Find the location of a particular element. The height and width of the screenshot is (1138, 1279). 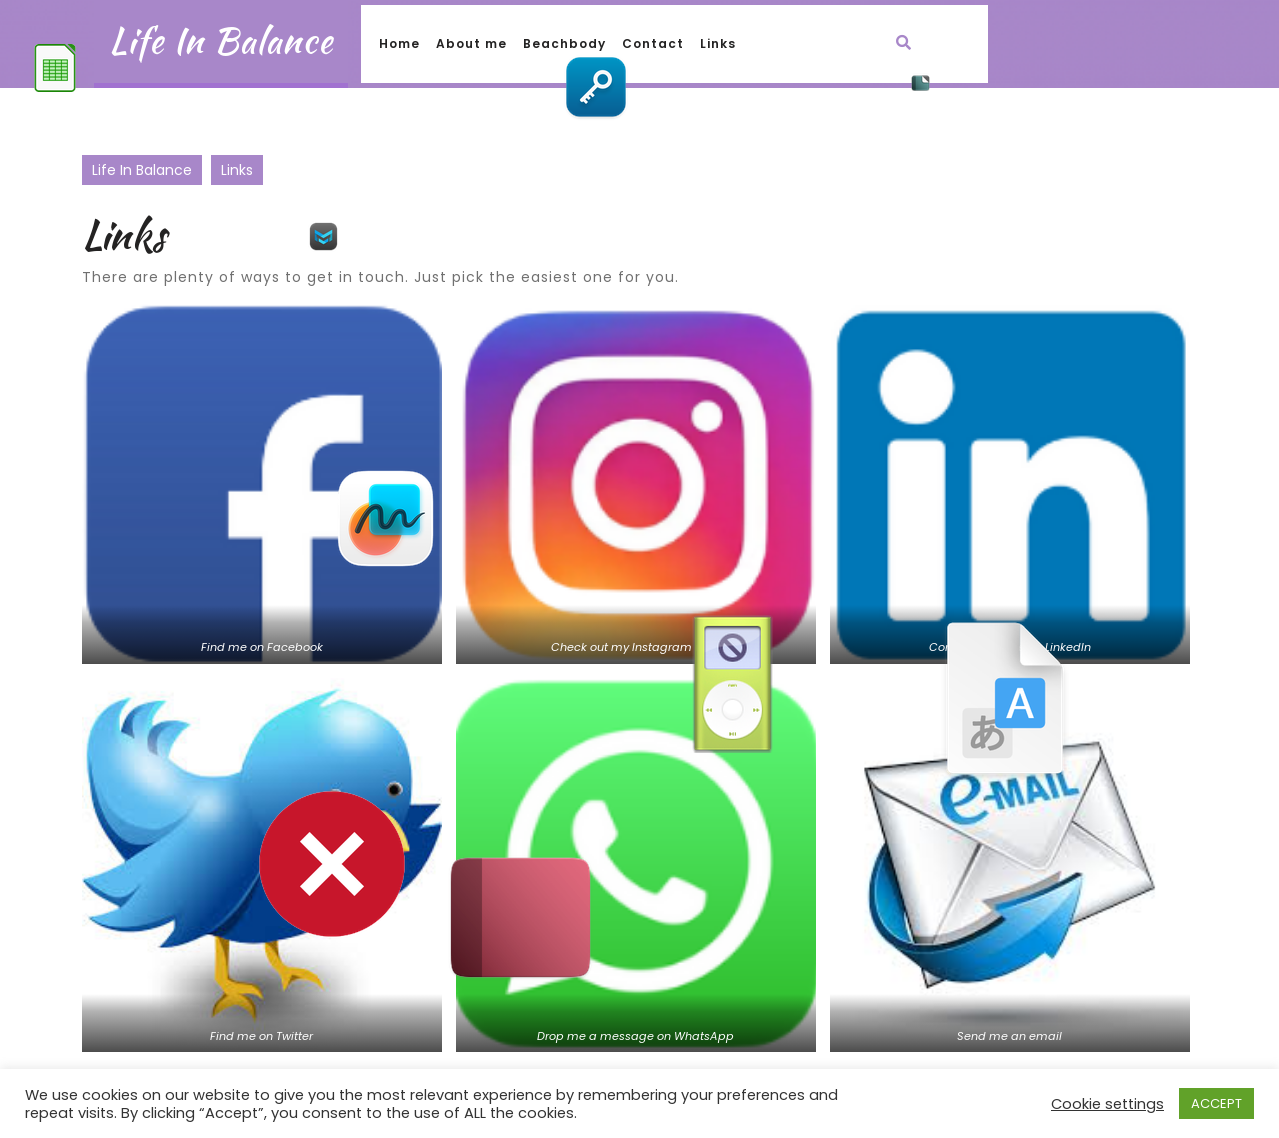

iPod mini device connected in green color is located at coordinates (731, 683).